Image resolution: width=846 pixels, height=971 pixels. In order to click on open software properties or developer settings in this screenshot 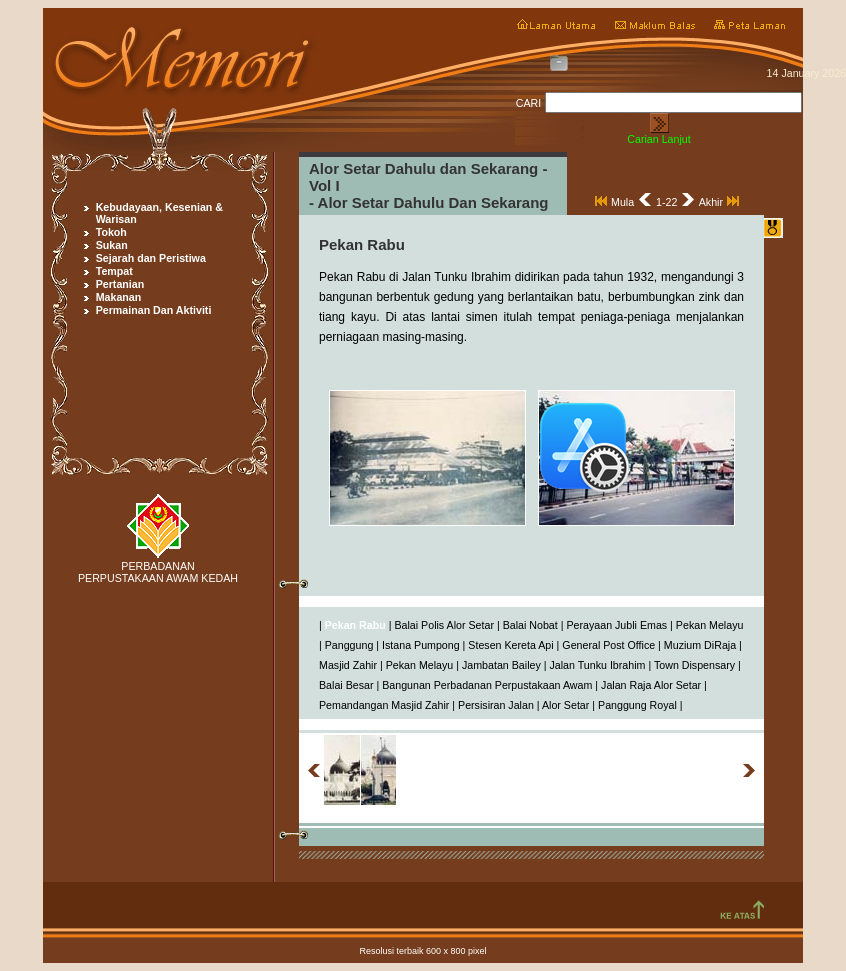, I will do `click(583, 446)`.